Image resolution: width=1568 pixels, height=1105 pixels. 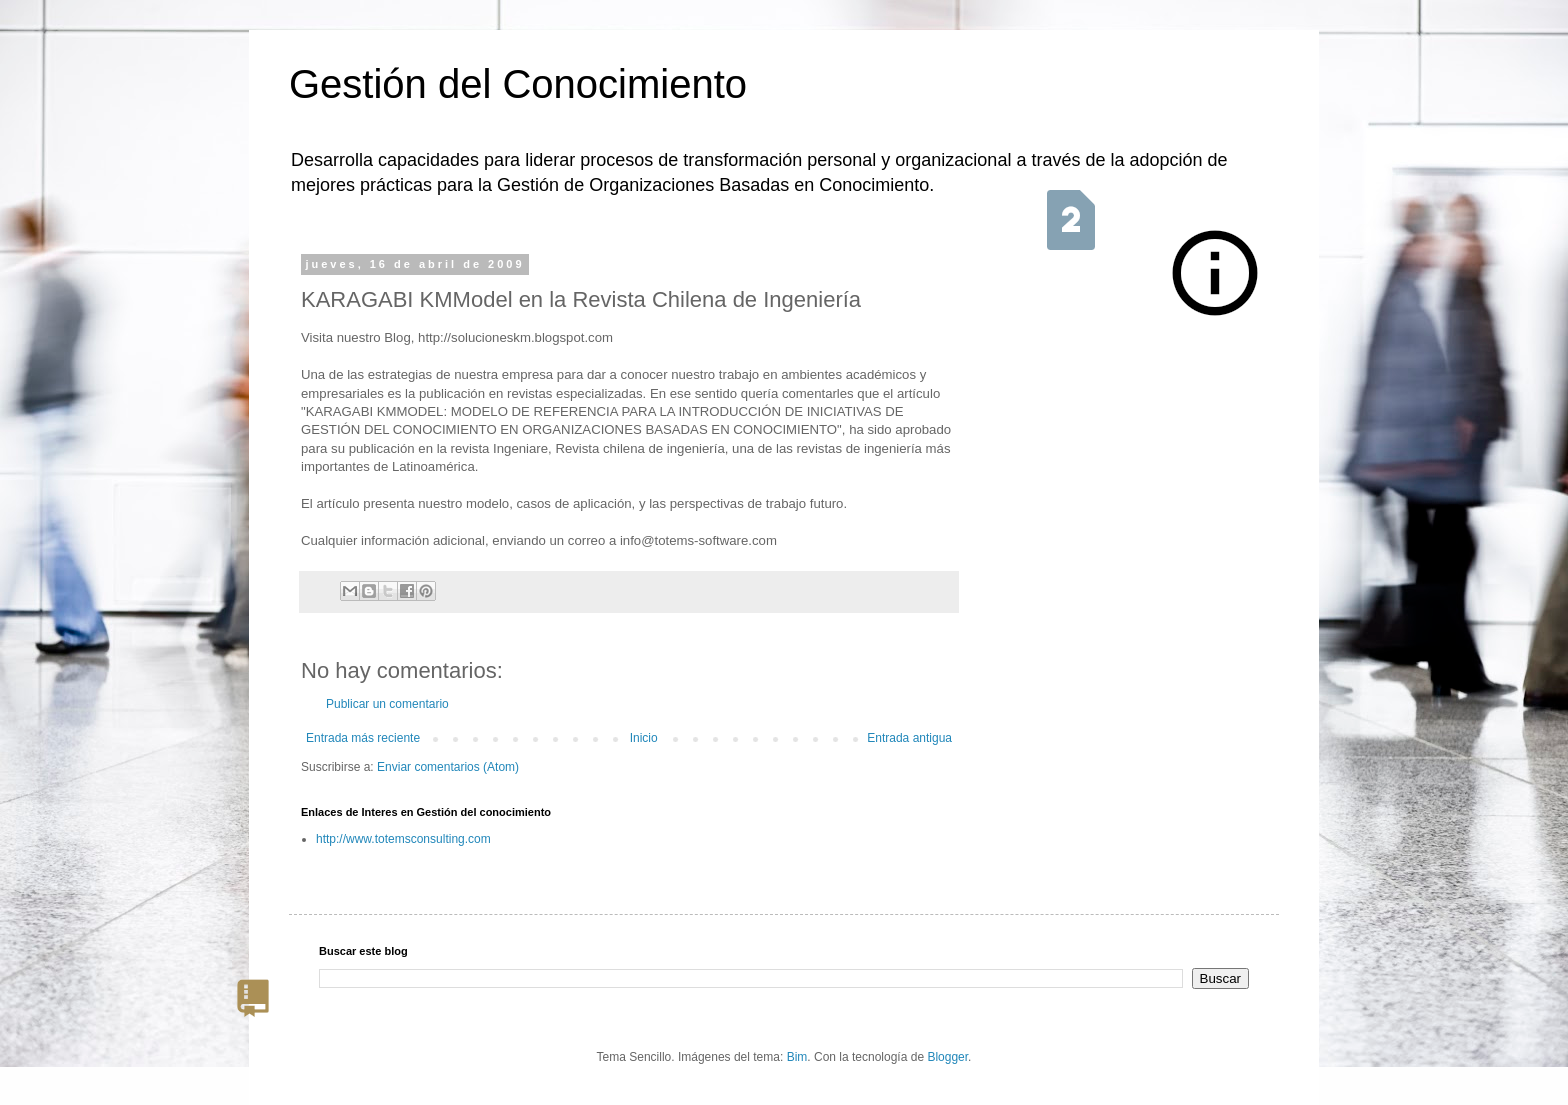 What do you see at coordinates (1071, 220) in the screenshot?
I see `indicates sim card slot 2 is active` at bounding box center [1071, 220].